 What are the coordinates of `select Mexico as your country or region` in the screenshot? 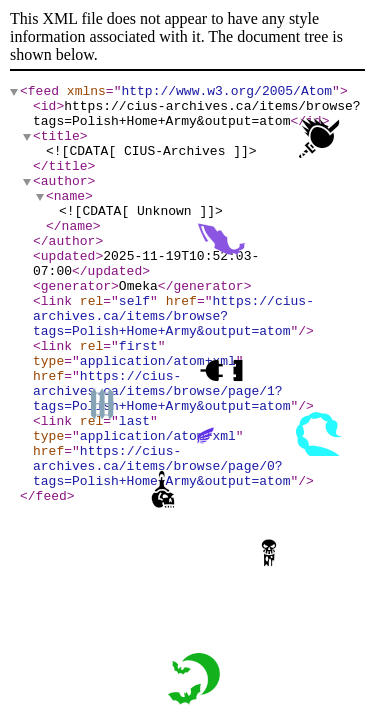 It's located at (221, 239).